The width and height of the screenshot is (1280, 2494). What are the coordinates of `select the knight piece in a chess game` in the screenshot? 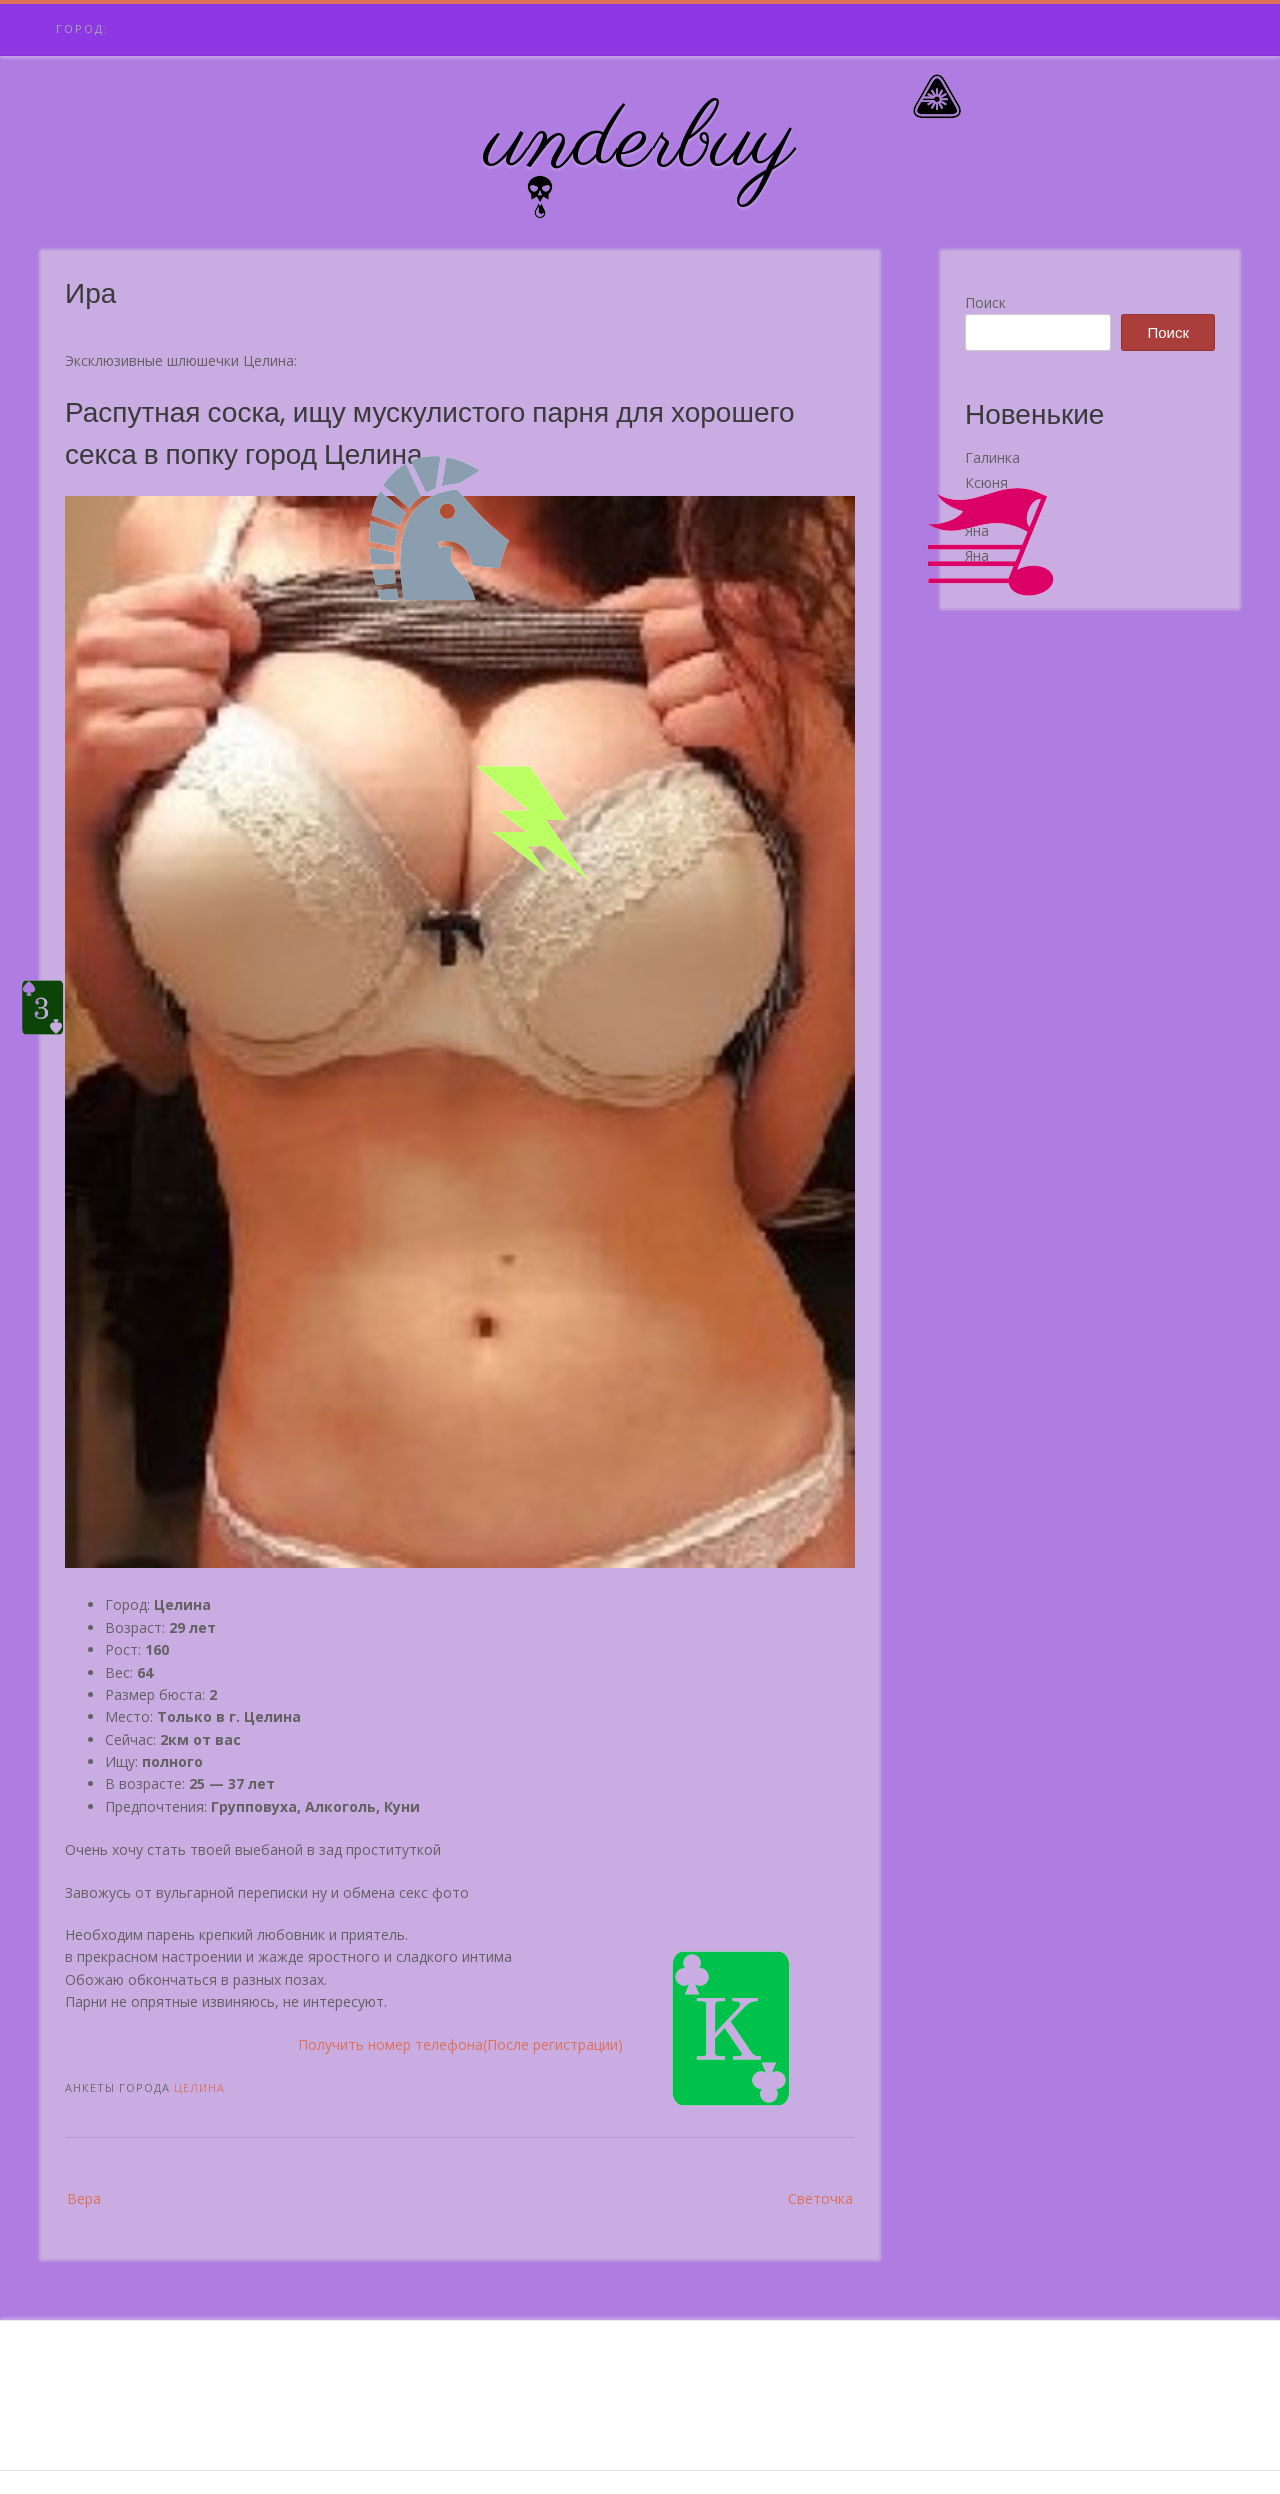 It's located at (440, 528).